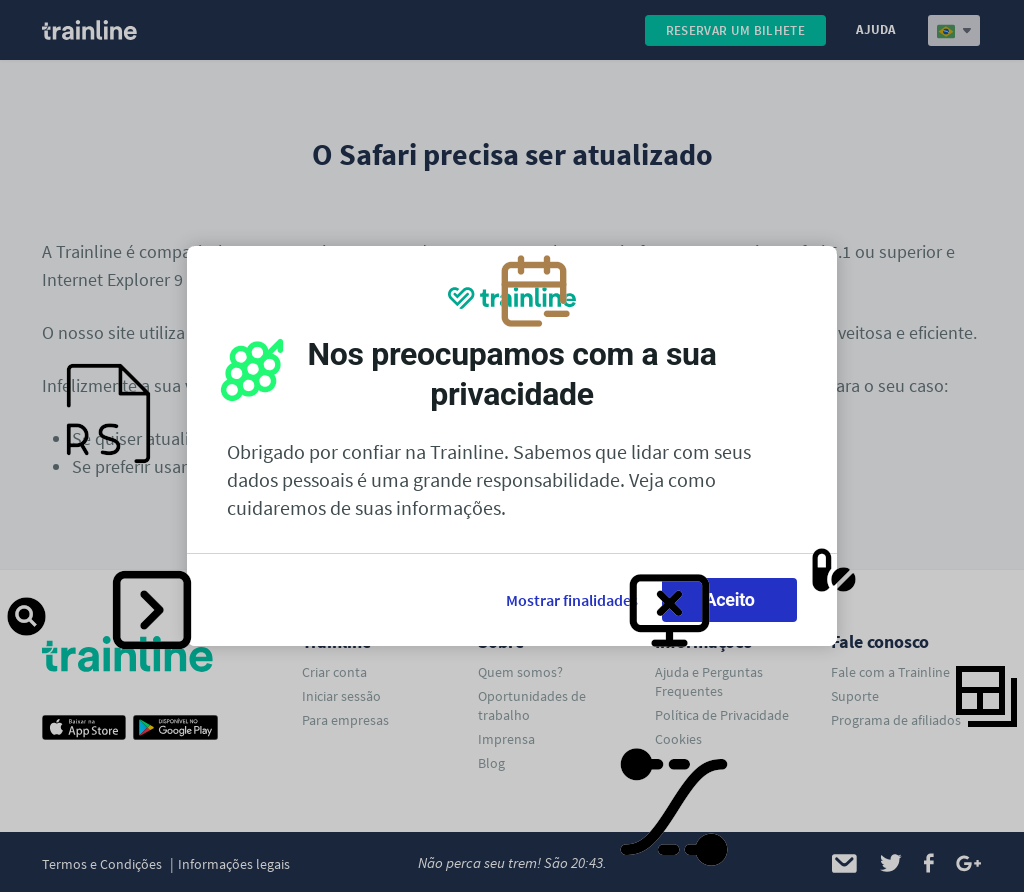 This screenshot has width=1024, height=892. Describe the element at coordinates (834, 570) in the screenshot. I see `view medication reminders` at that location.